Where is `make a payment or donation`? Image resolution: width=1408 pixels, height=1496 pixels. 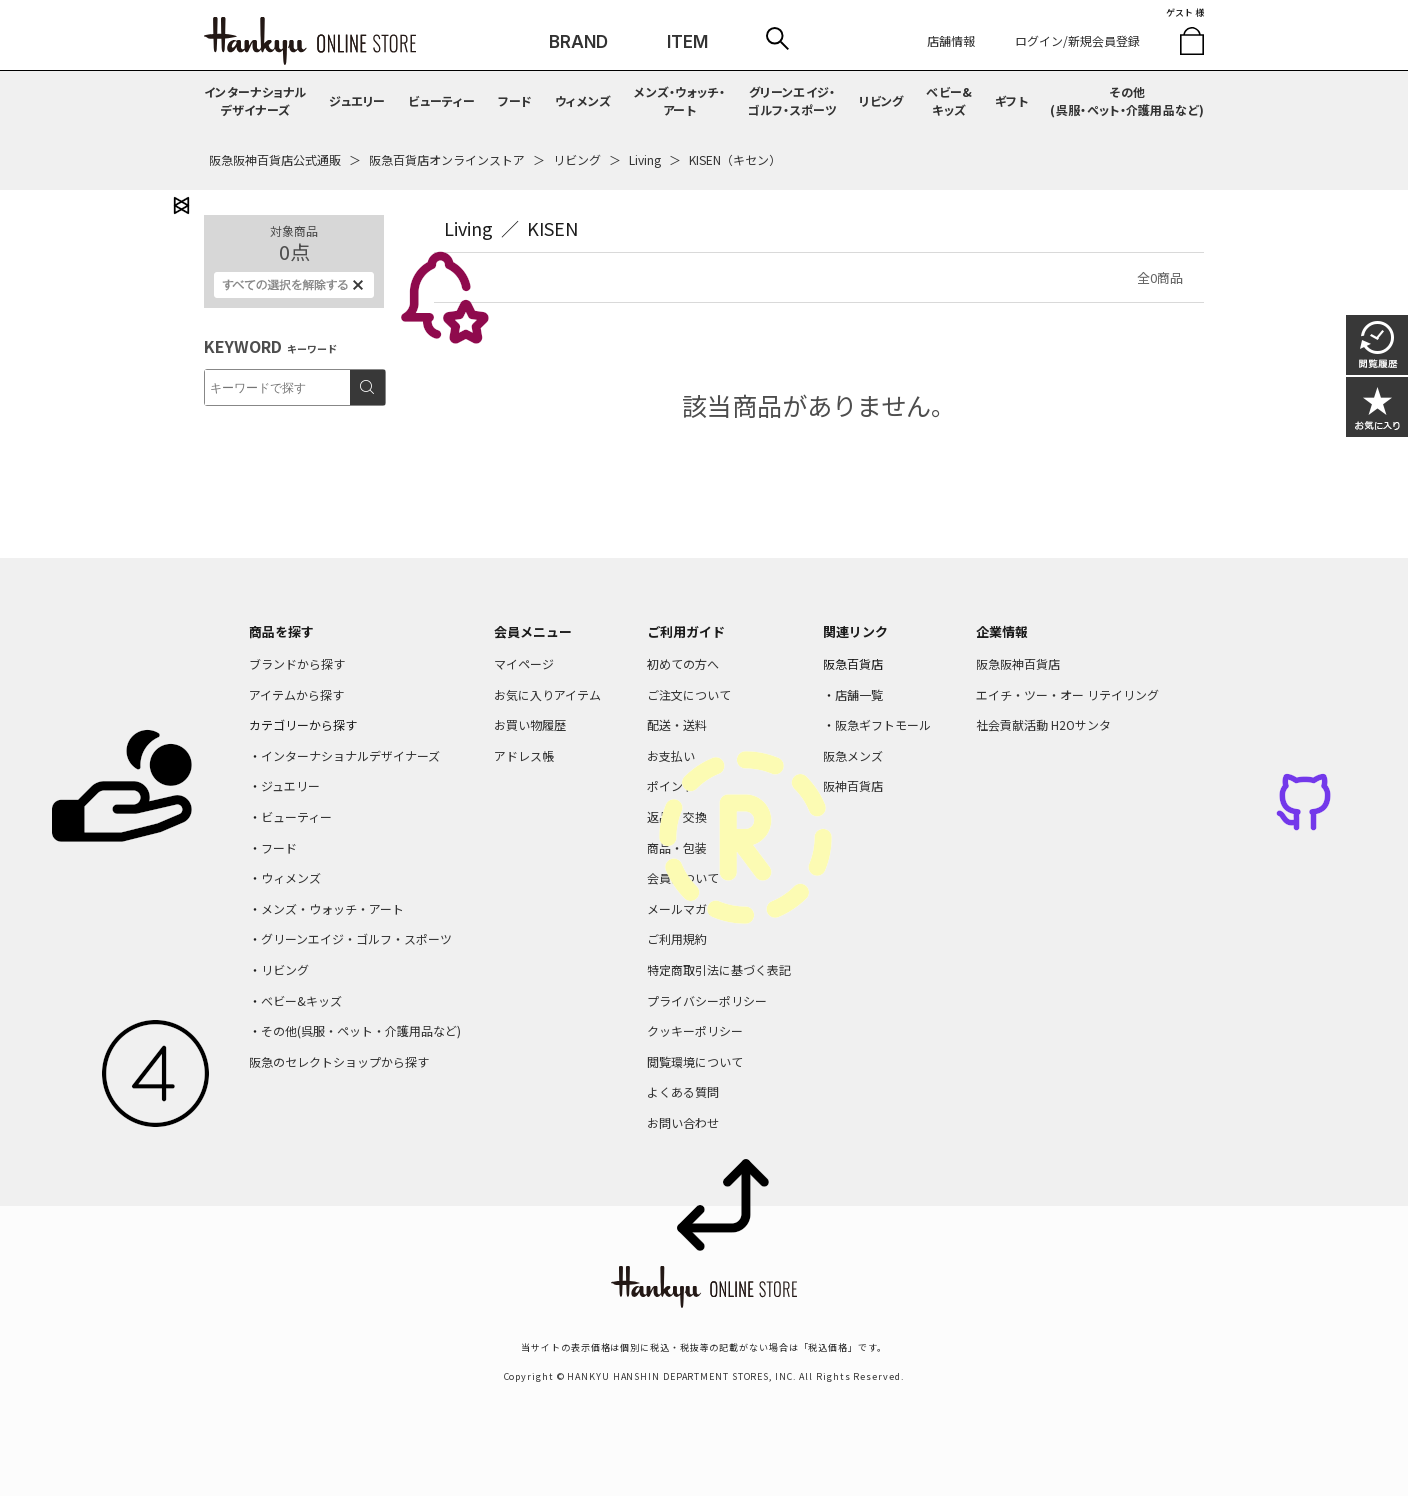 make a payment or donation is located at coordinates (126, 790).